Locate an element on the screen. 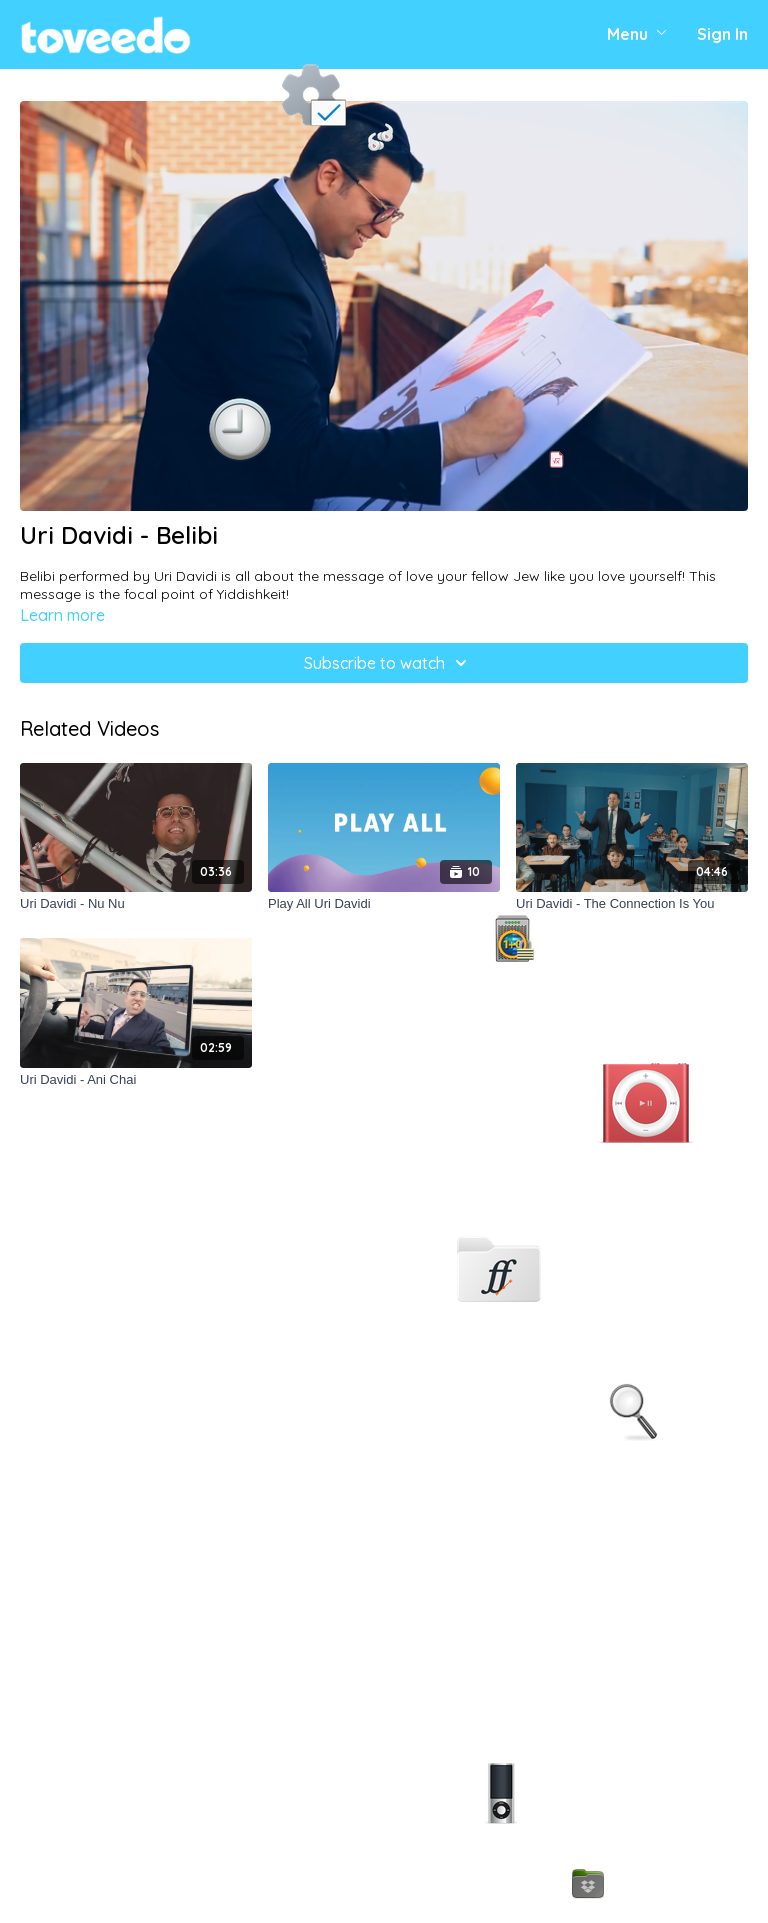  a libreoffice math formula file is located at coordinates (556, 459).